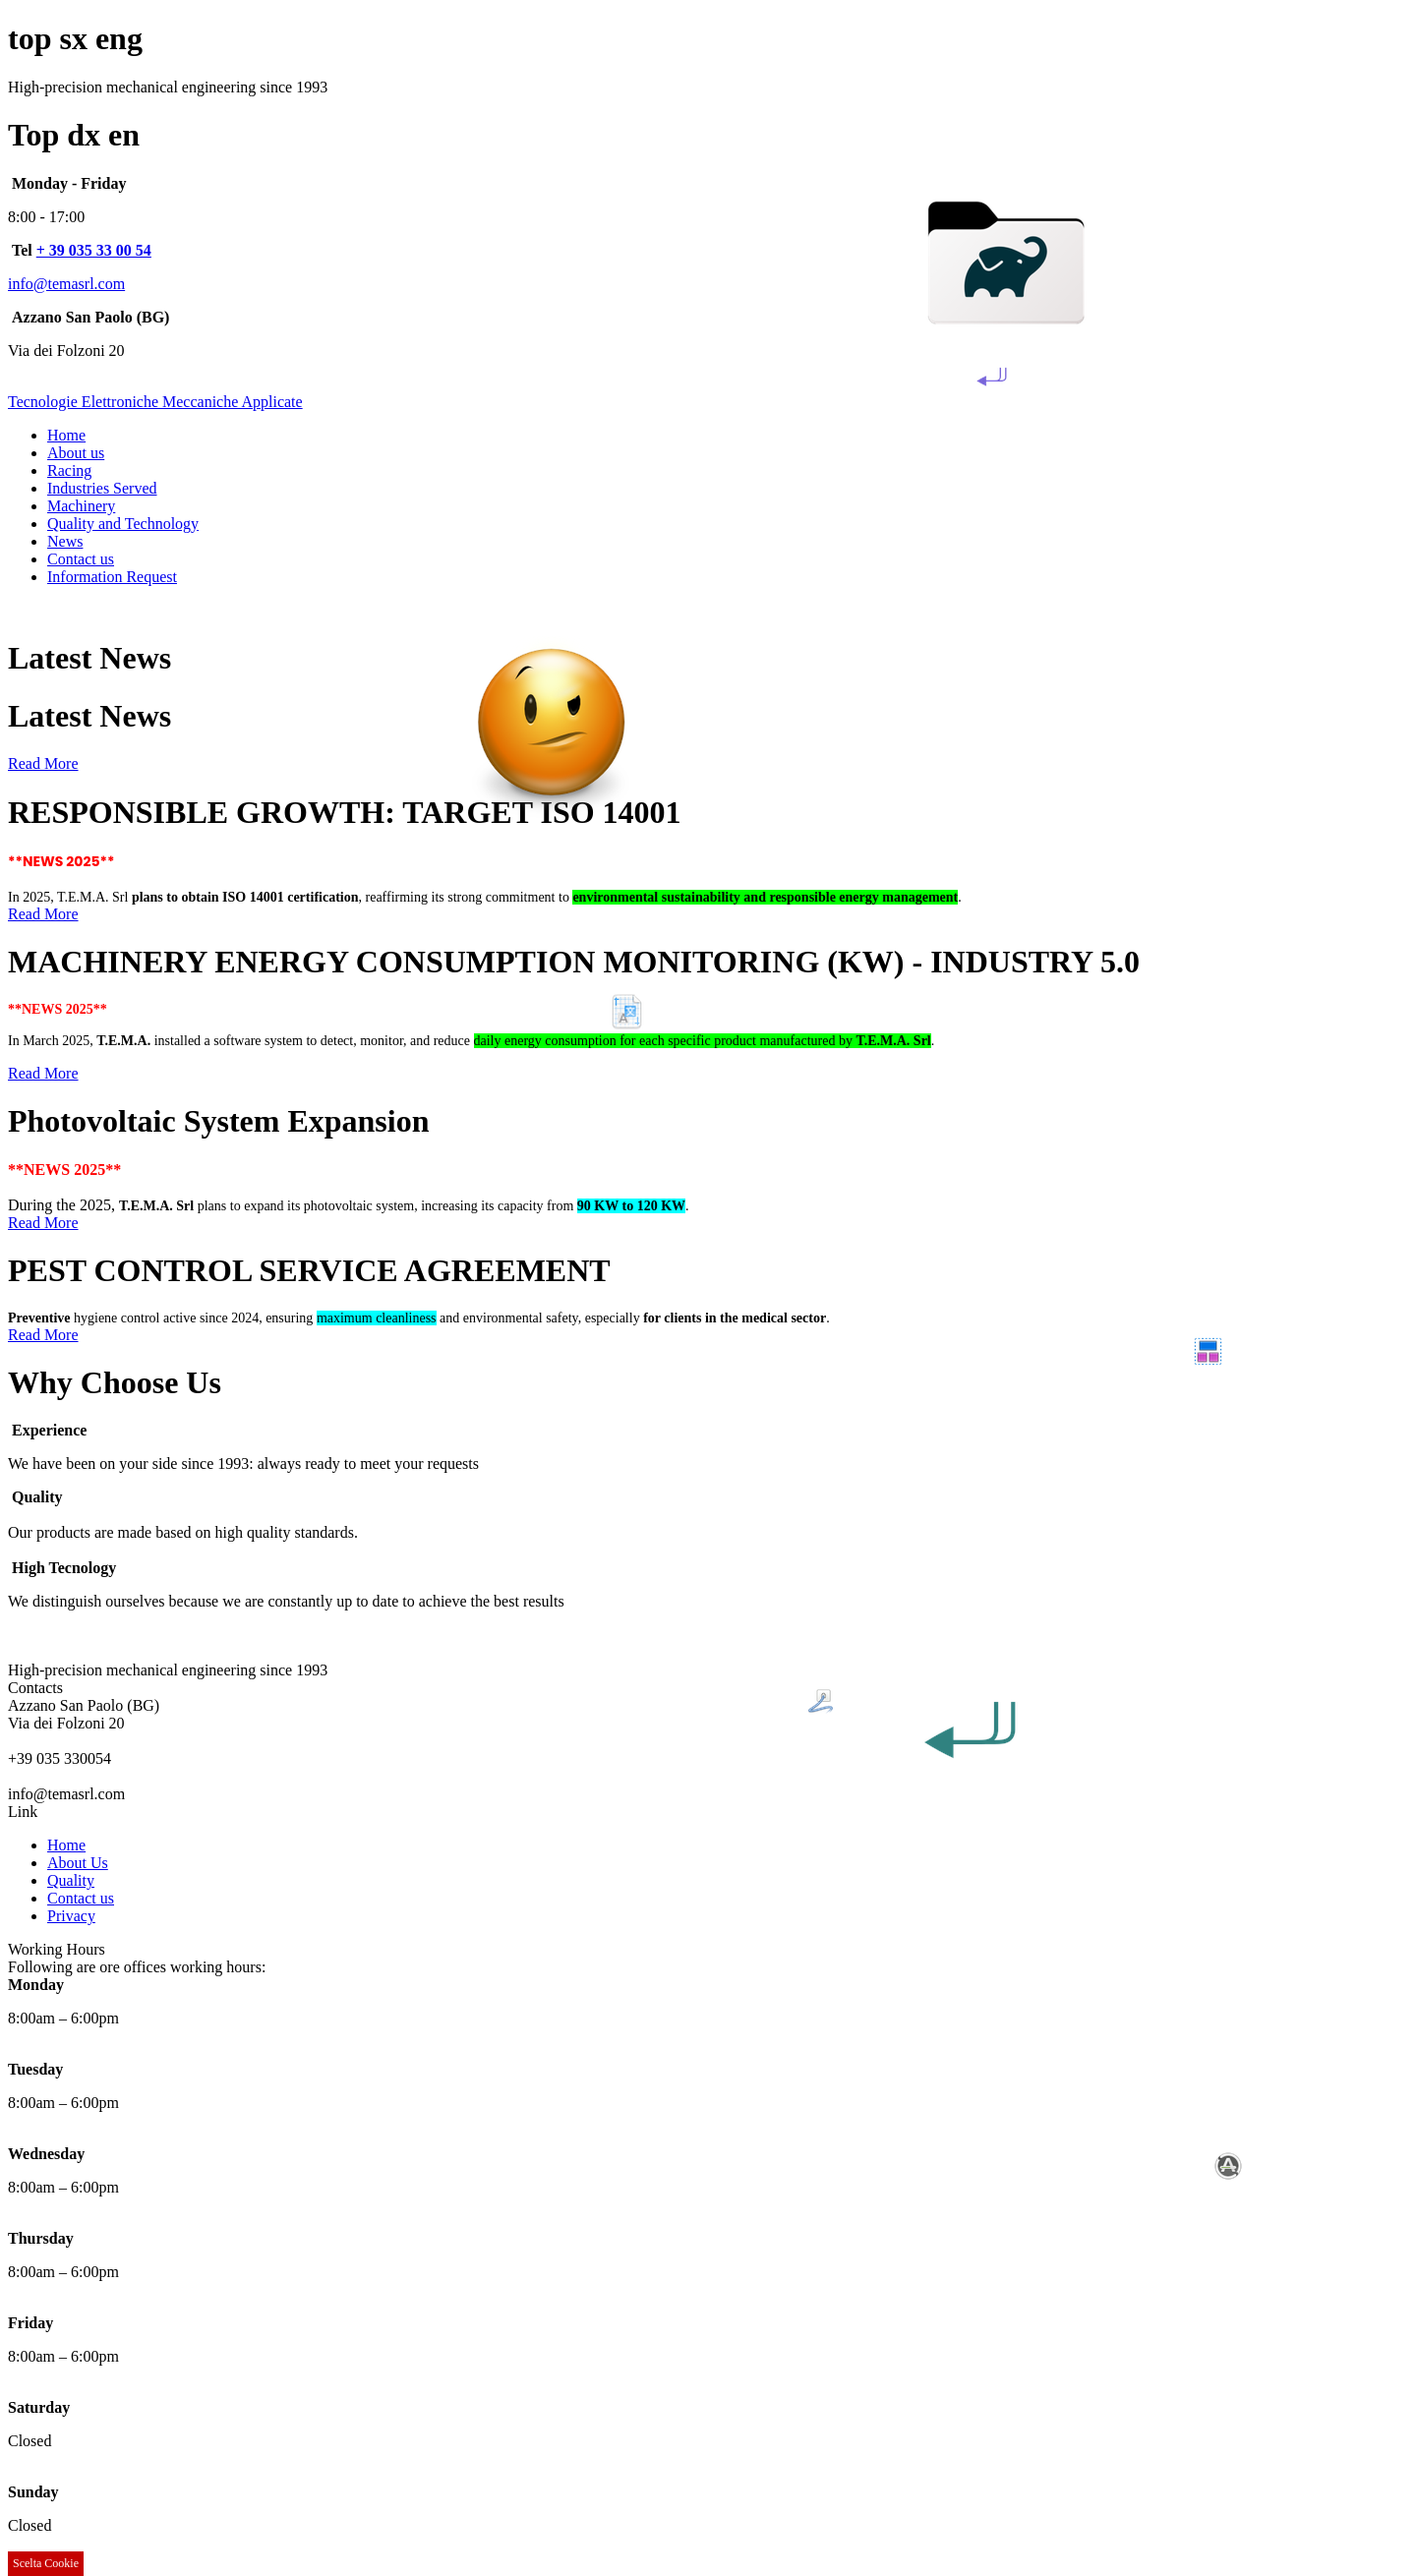 The height and width of the screenshot is (2576, 1416). I want to click on open the software updater application, so click(1228, 2166).